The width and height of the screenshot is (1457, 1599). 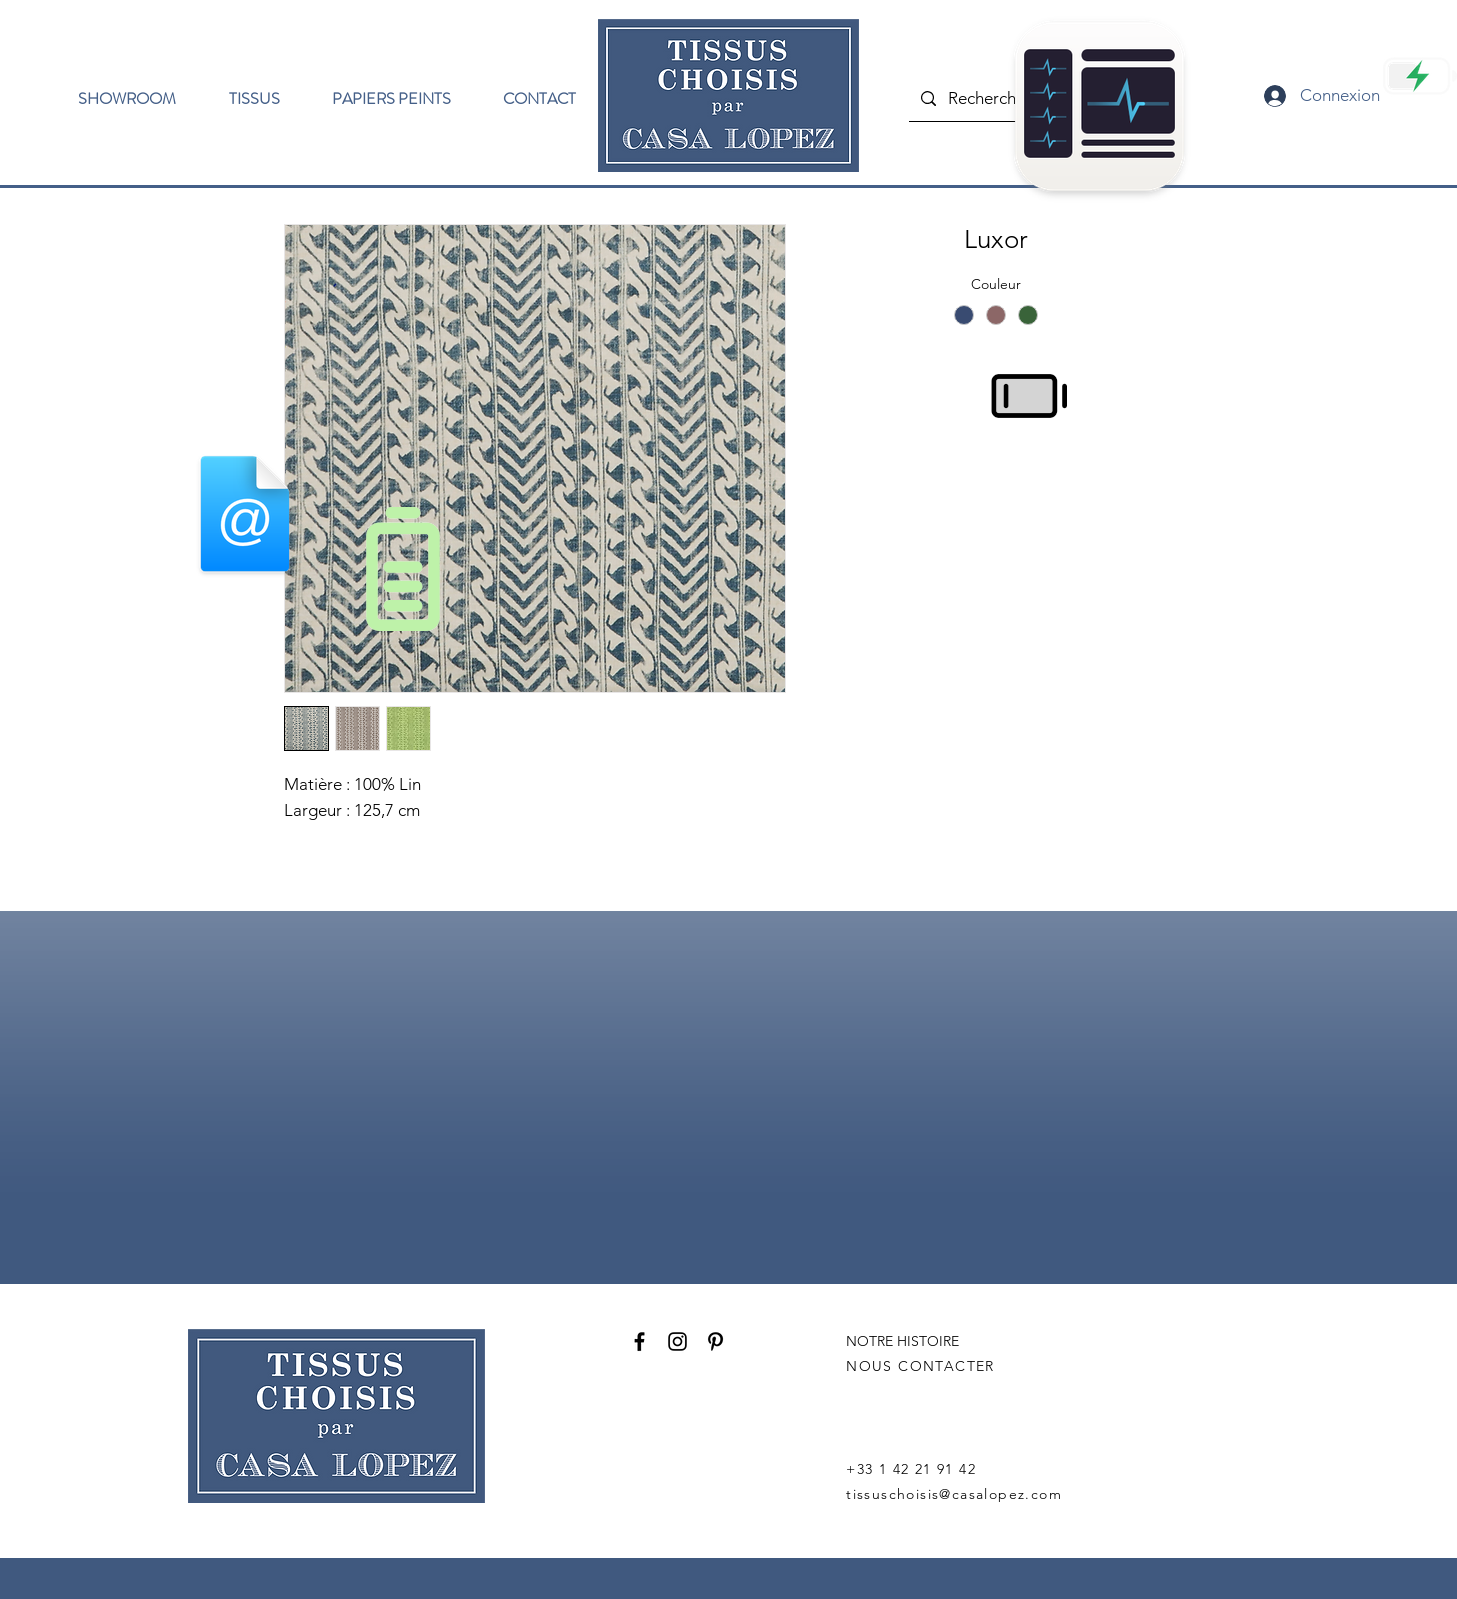 I want to click on open mission center system monitor, so click(x=1099, y=106).